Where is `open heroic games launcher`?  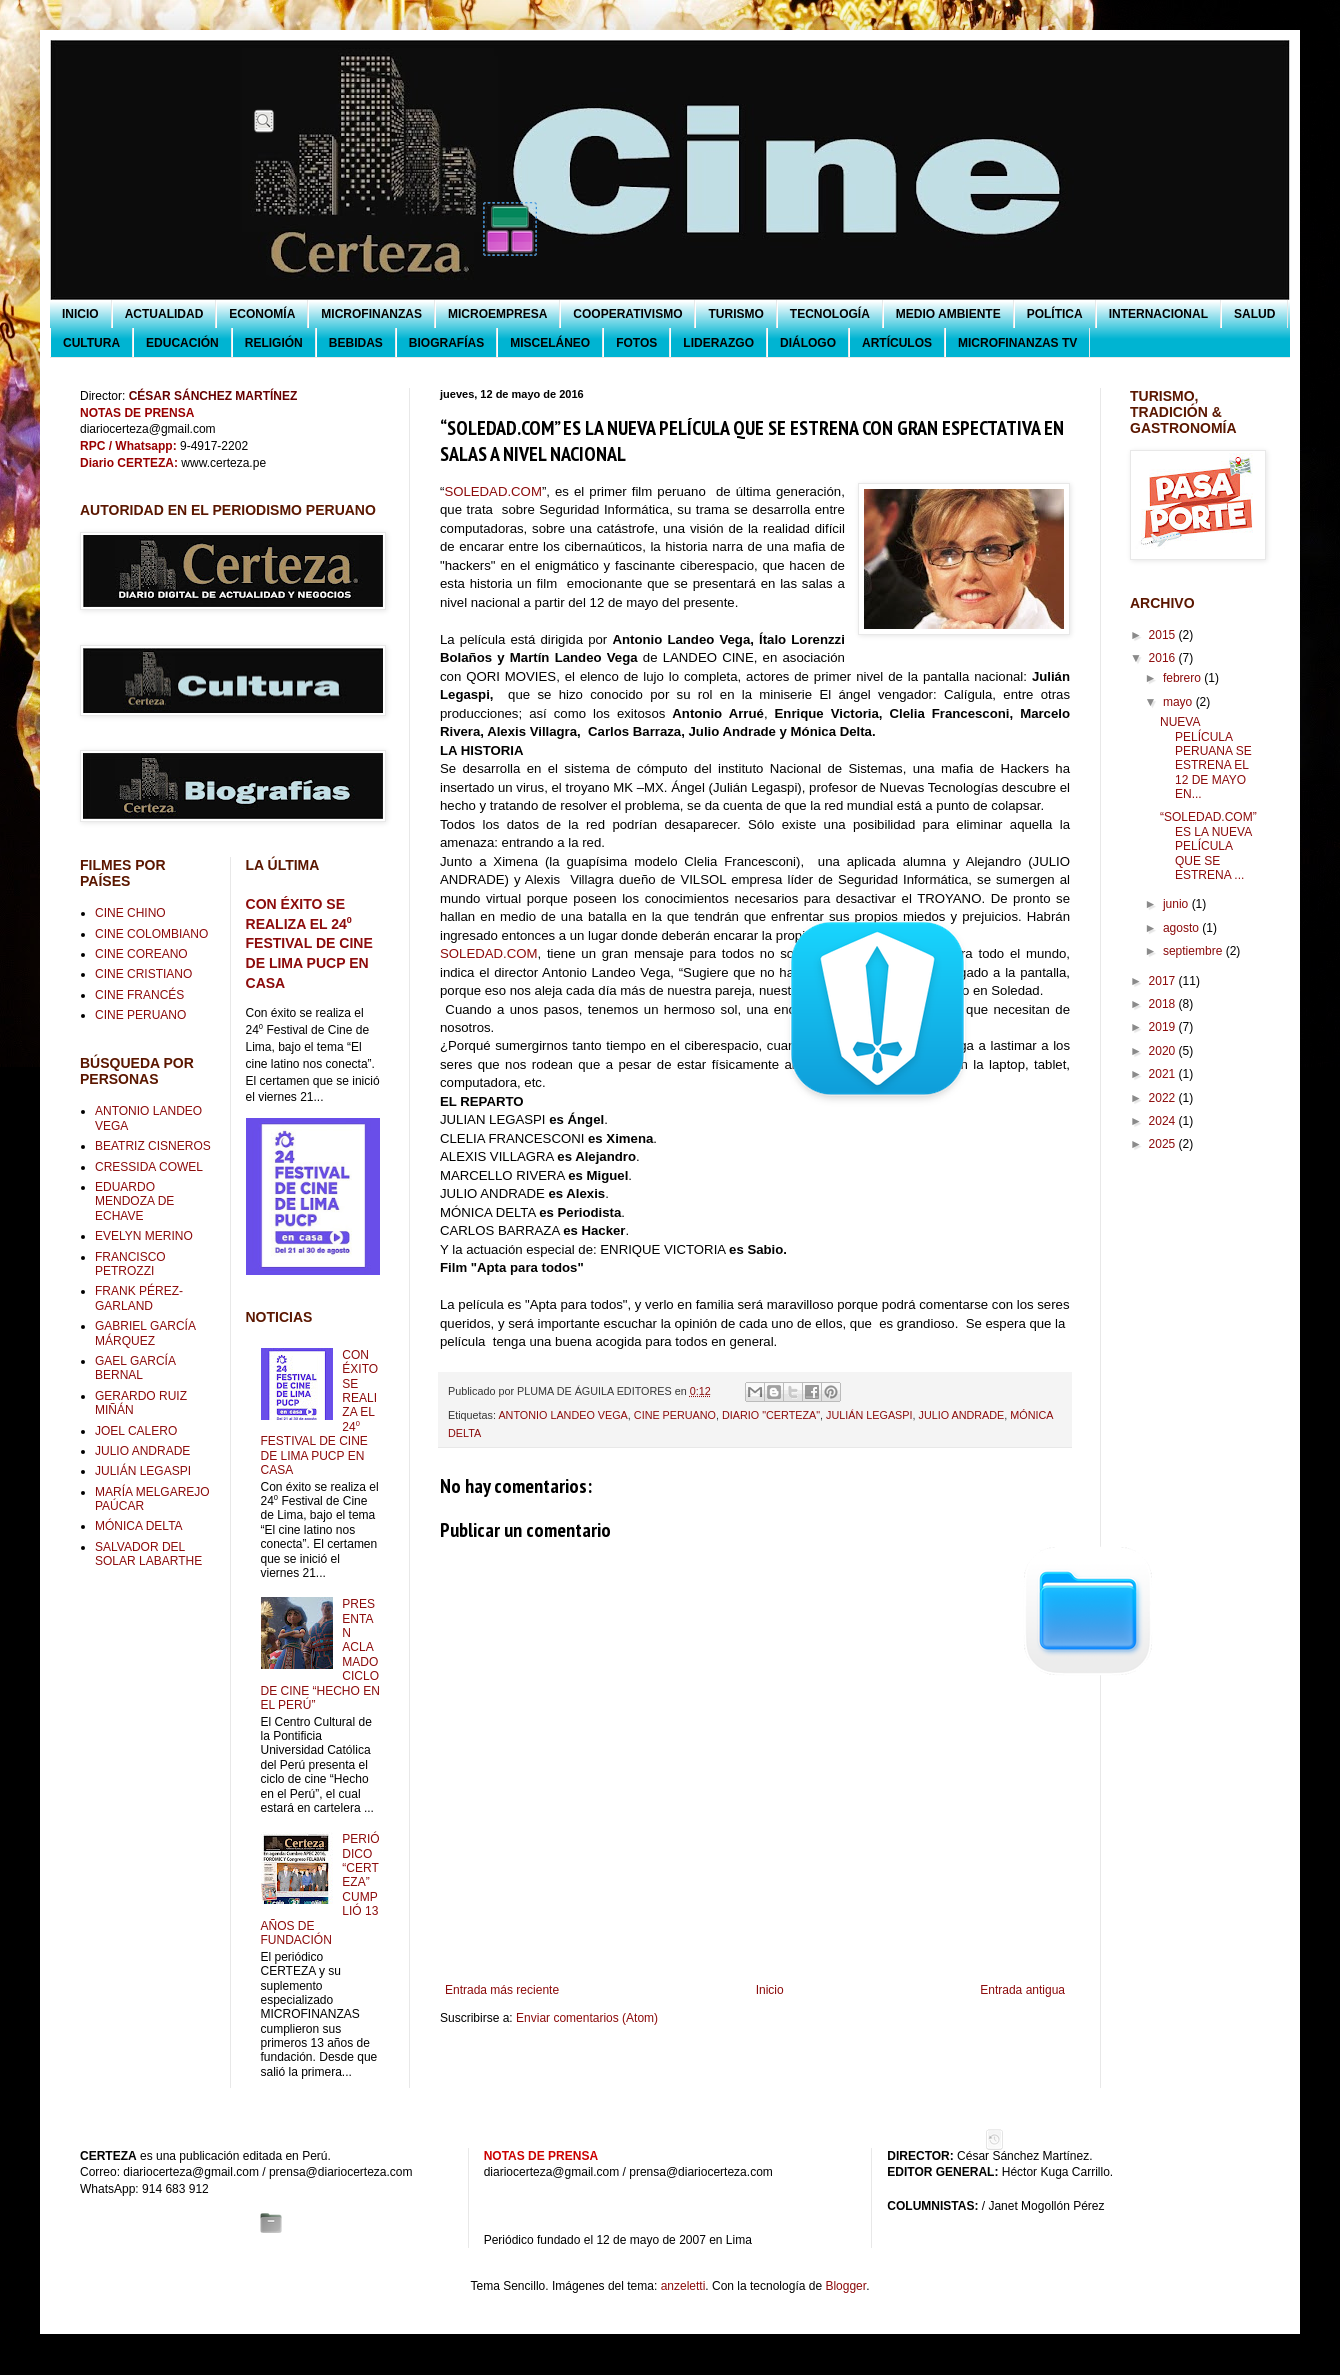
open heroic games launcher is located at coordinates (877, 1008).